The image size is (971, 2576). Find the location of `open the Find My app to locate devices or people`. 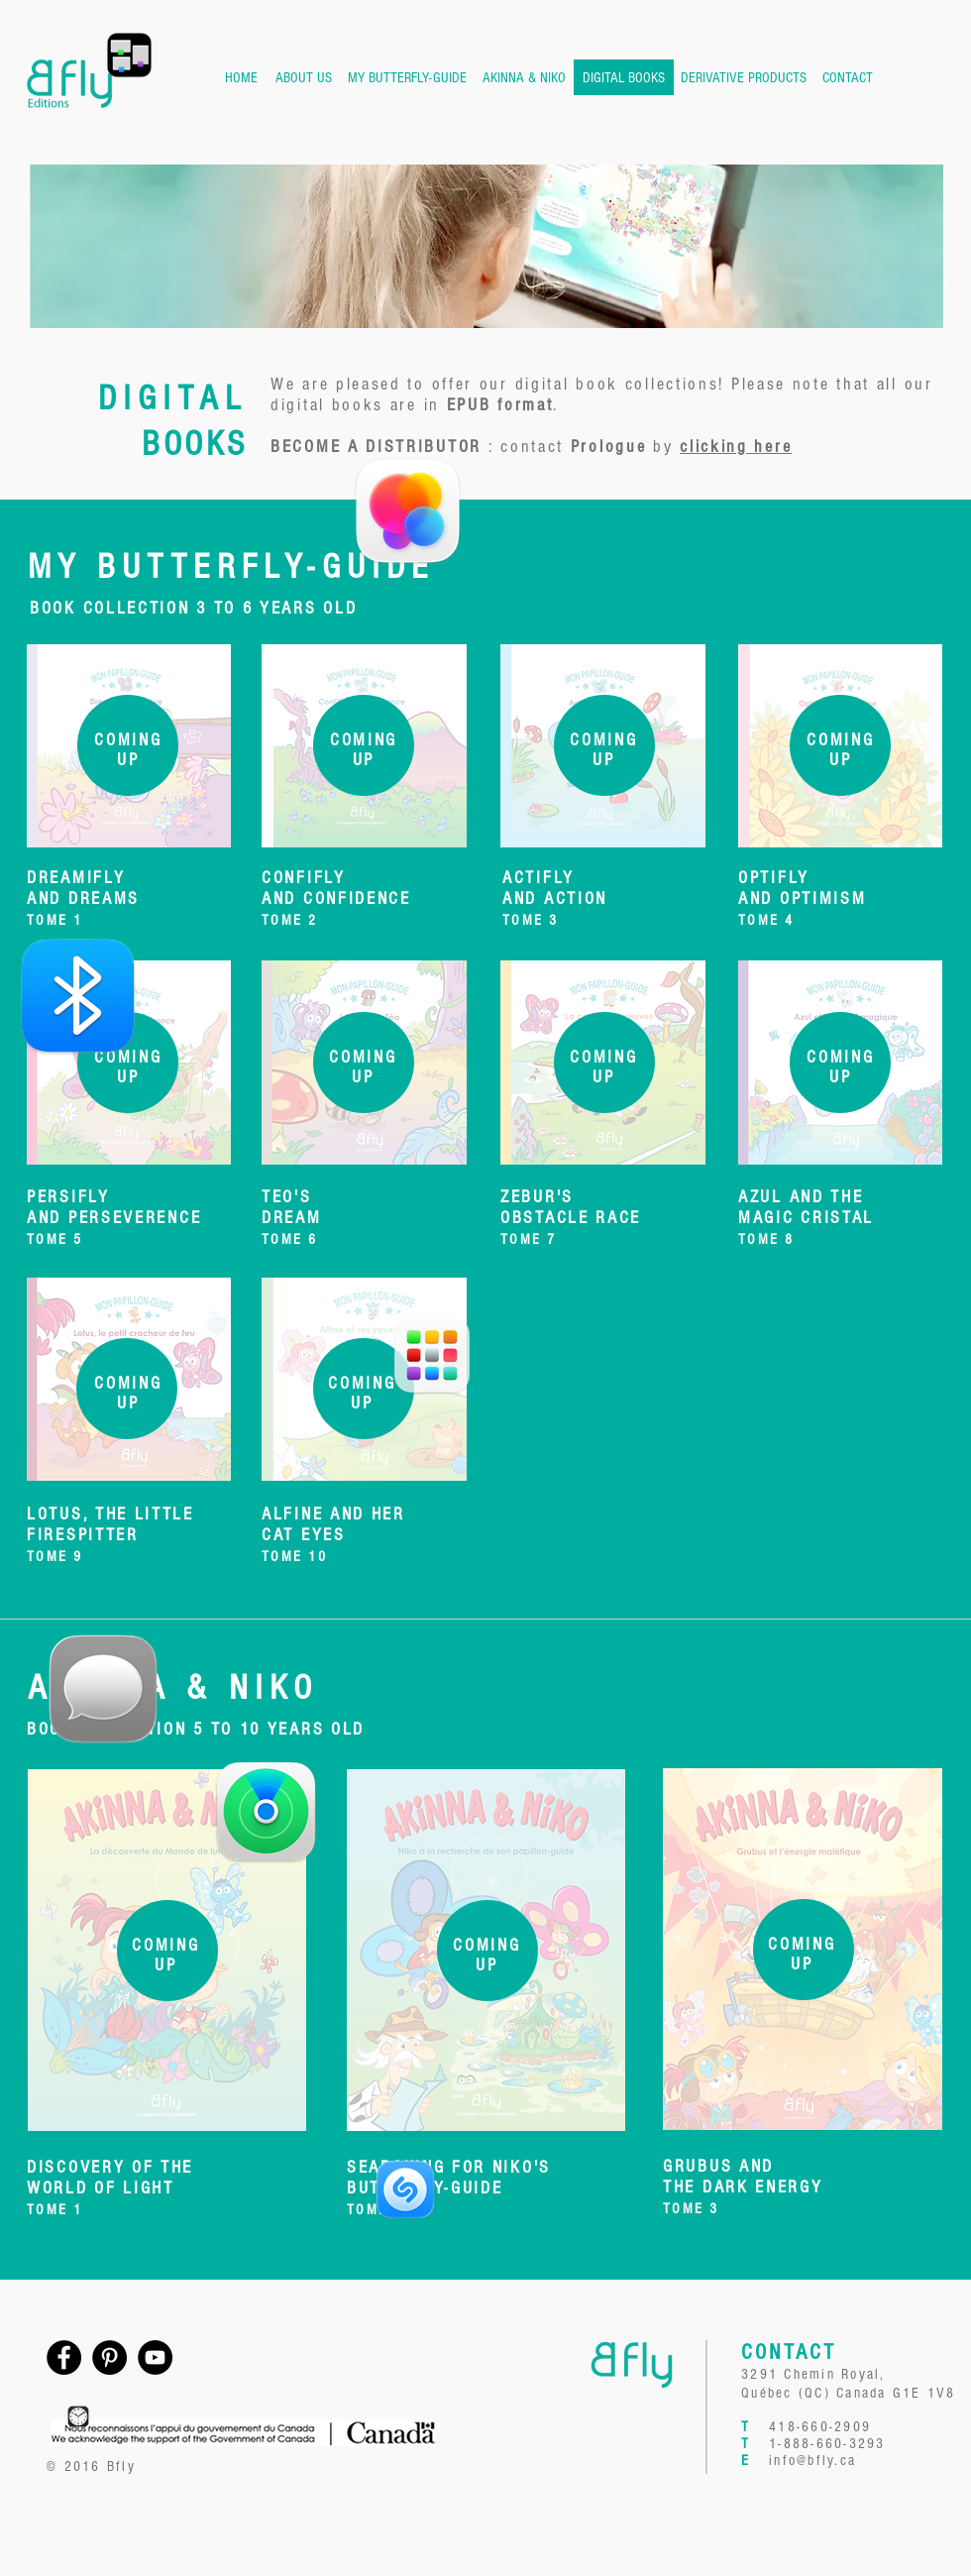

open the Find My app to locate devices or people is located at coordinates (266, 1811).